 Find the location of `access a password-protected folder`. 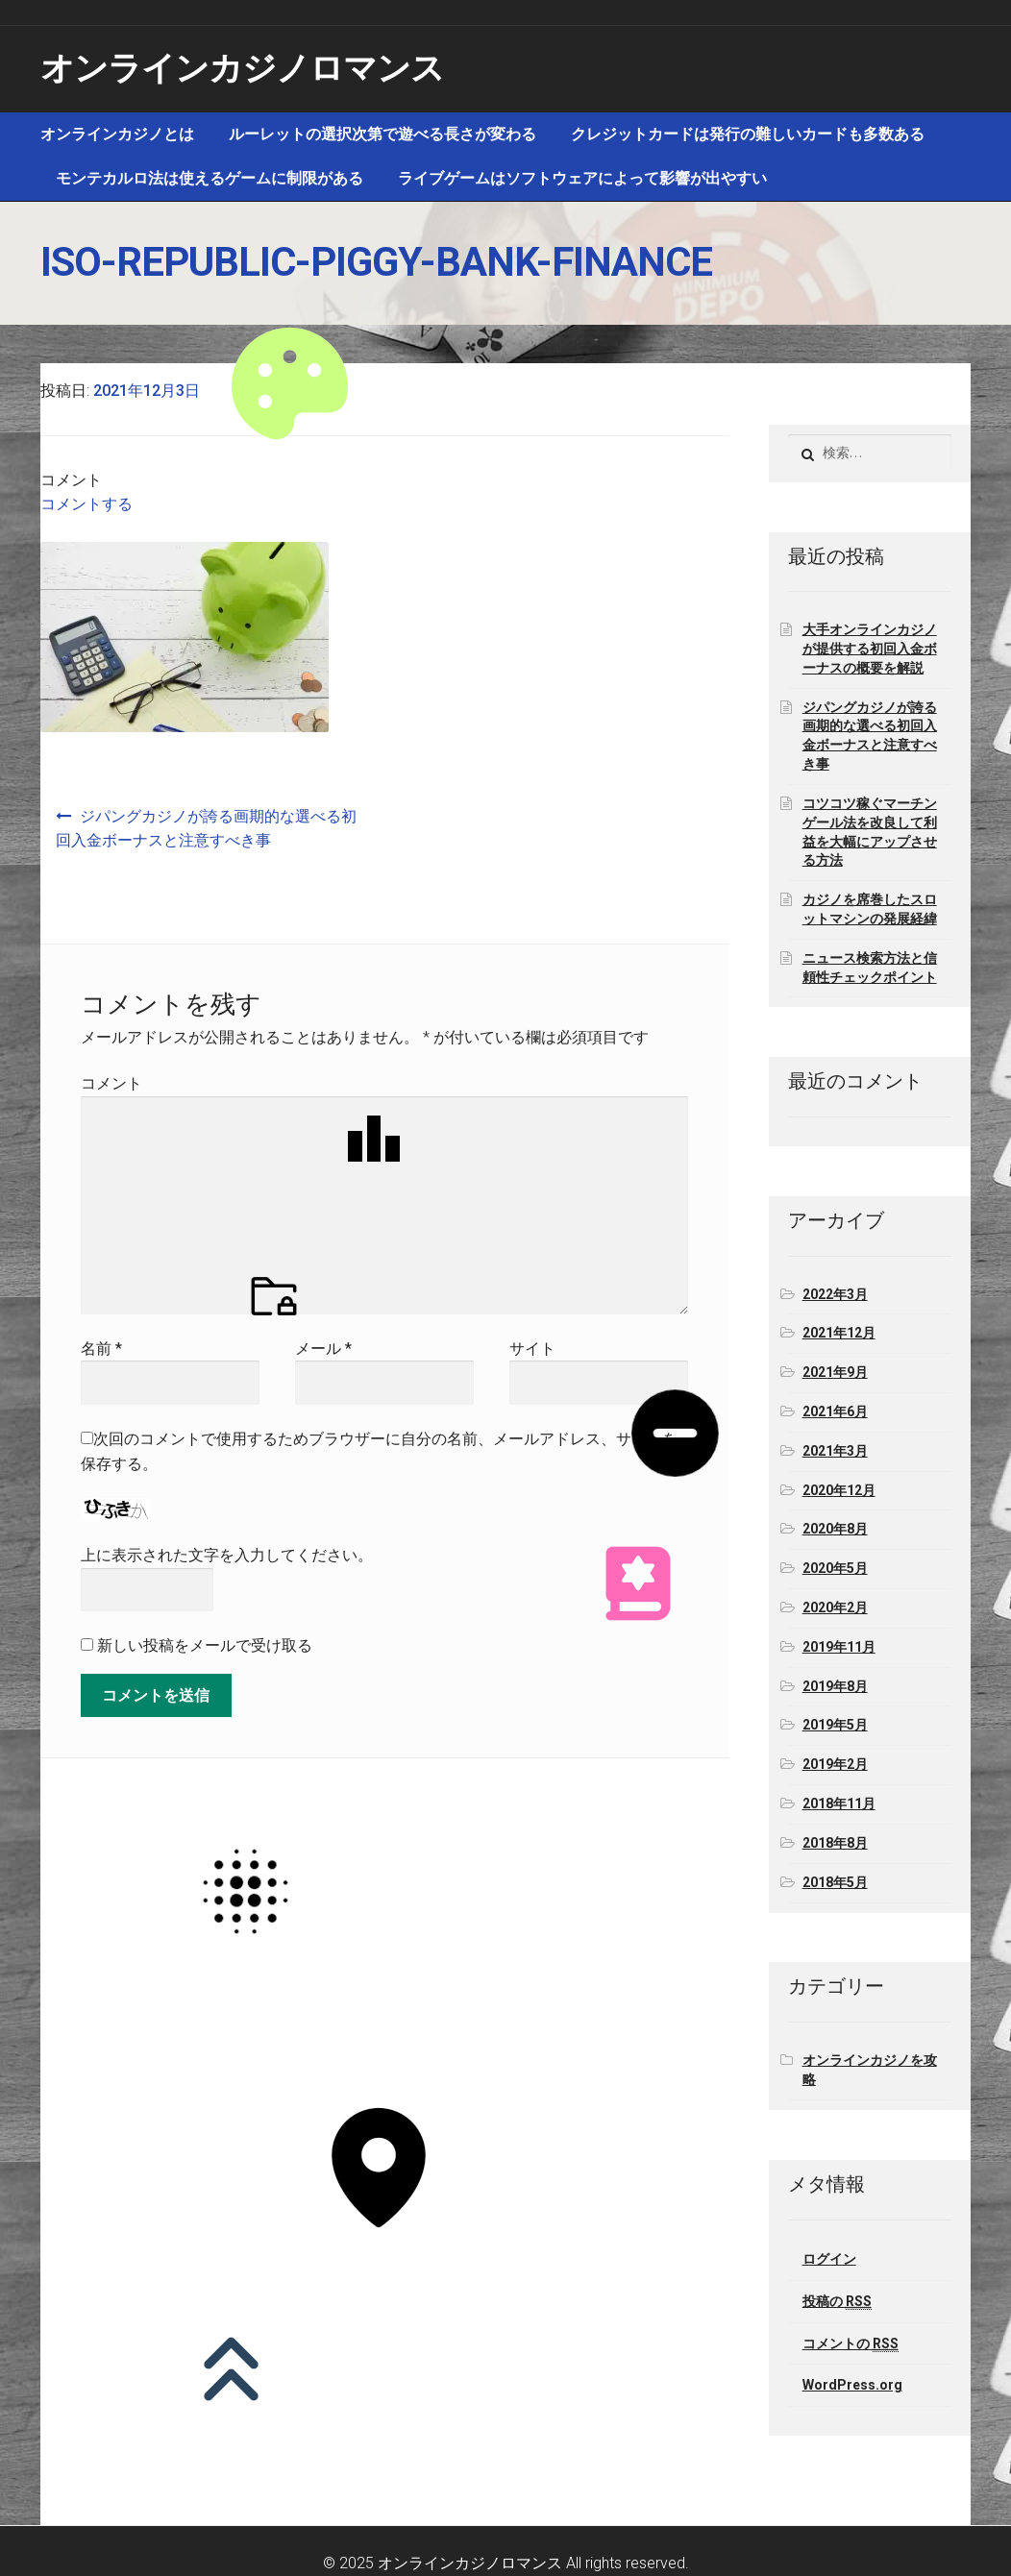

access a password-protected folder is located at coordinates (274, 1296).